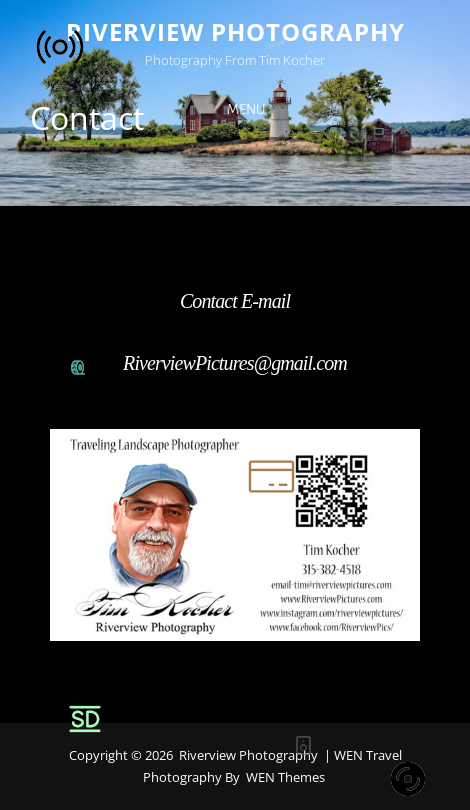 The width and height of the screenshot is (470, 810). I want to click on indicates standard definition video quality, so click(85, 719).